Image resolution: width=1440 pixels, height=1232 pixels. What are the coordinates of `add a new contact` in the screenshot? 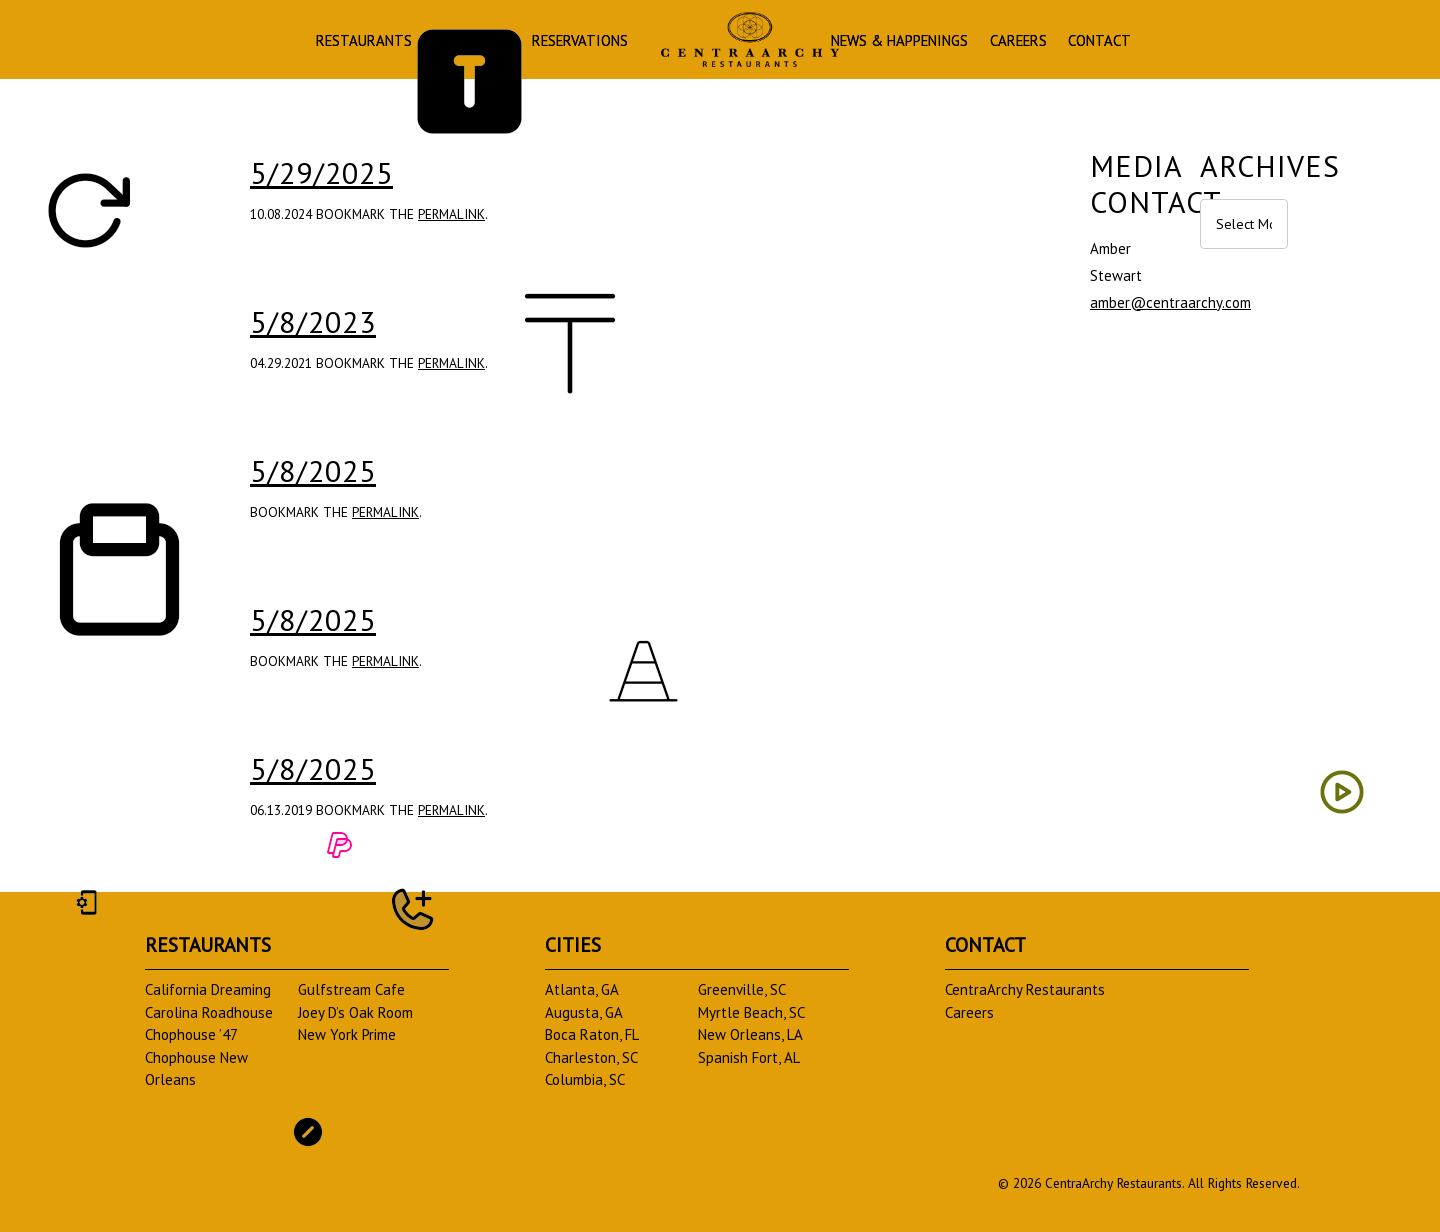 It's located at (413, 908).